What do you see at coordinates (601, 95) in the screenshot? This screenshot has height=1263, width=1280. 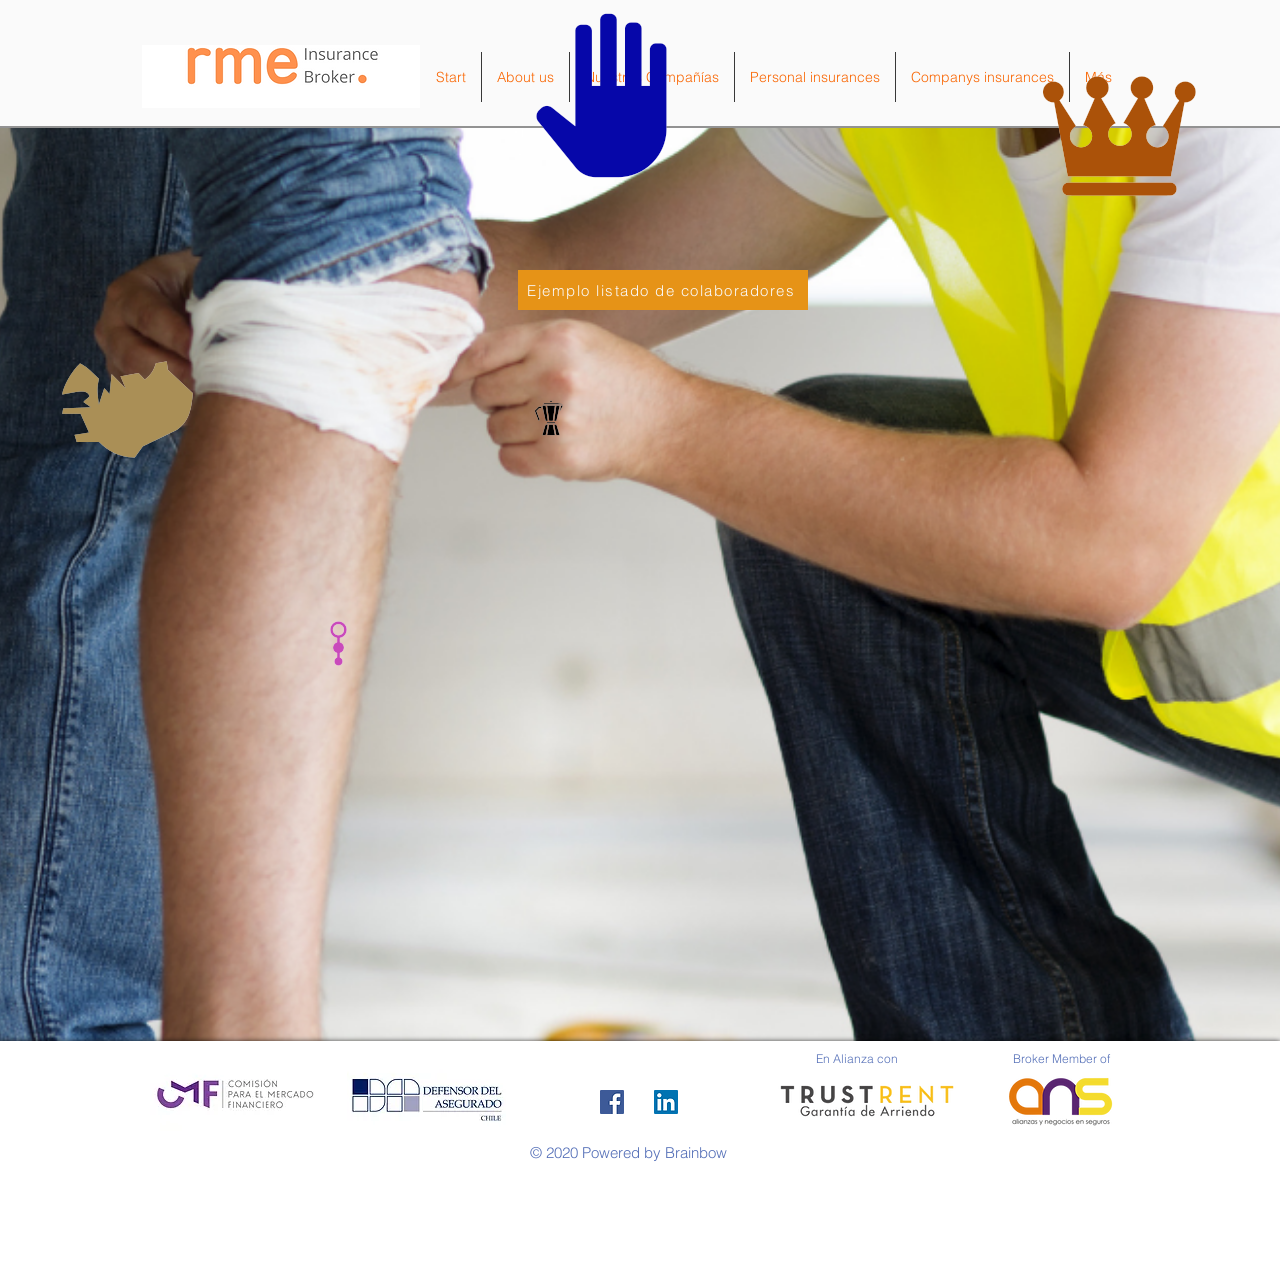 I see `stop or pause current action` at bounding box center [601, 95].